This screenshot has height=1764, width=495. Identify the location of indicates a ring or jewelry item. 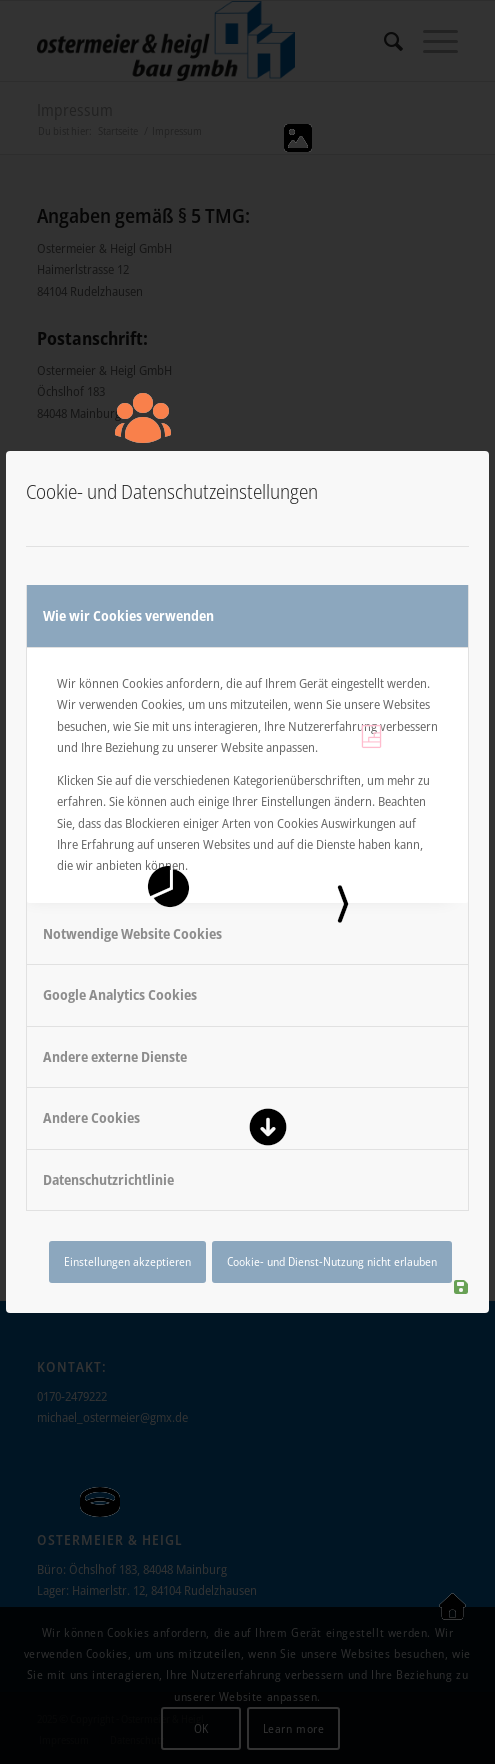
(100, 1502).